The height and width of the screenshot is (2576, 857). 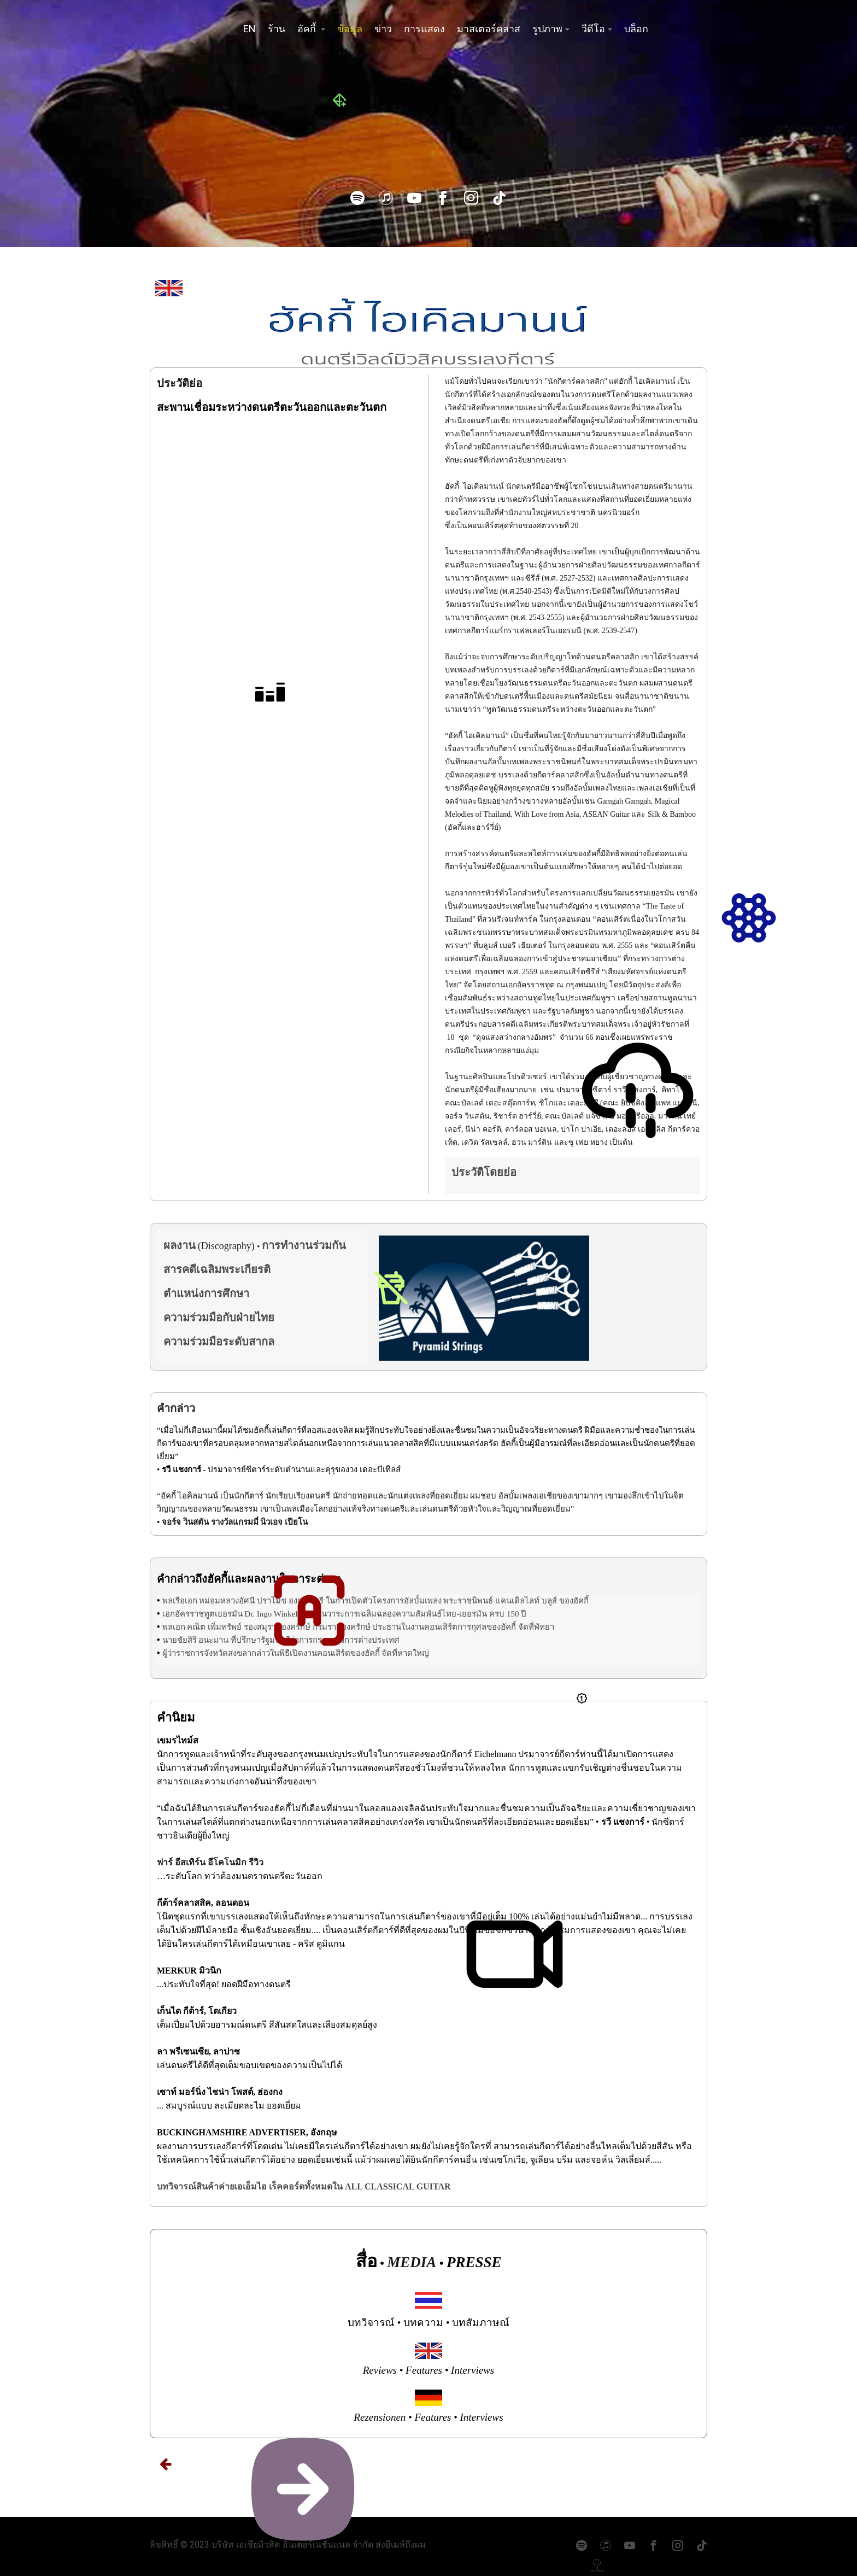 I want to click on no beverages allowed, so click(x=391, y=1287).